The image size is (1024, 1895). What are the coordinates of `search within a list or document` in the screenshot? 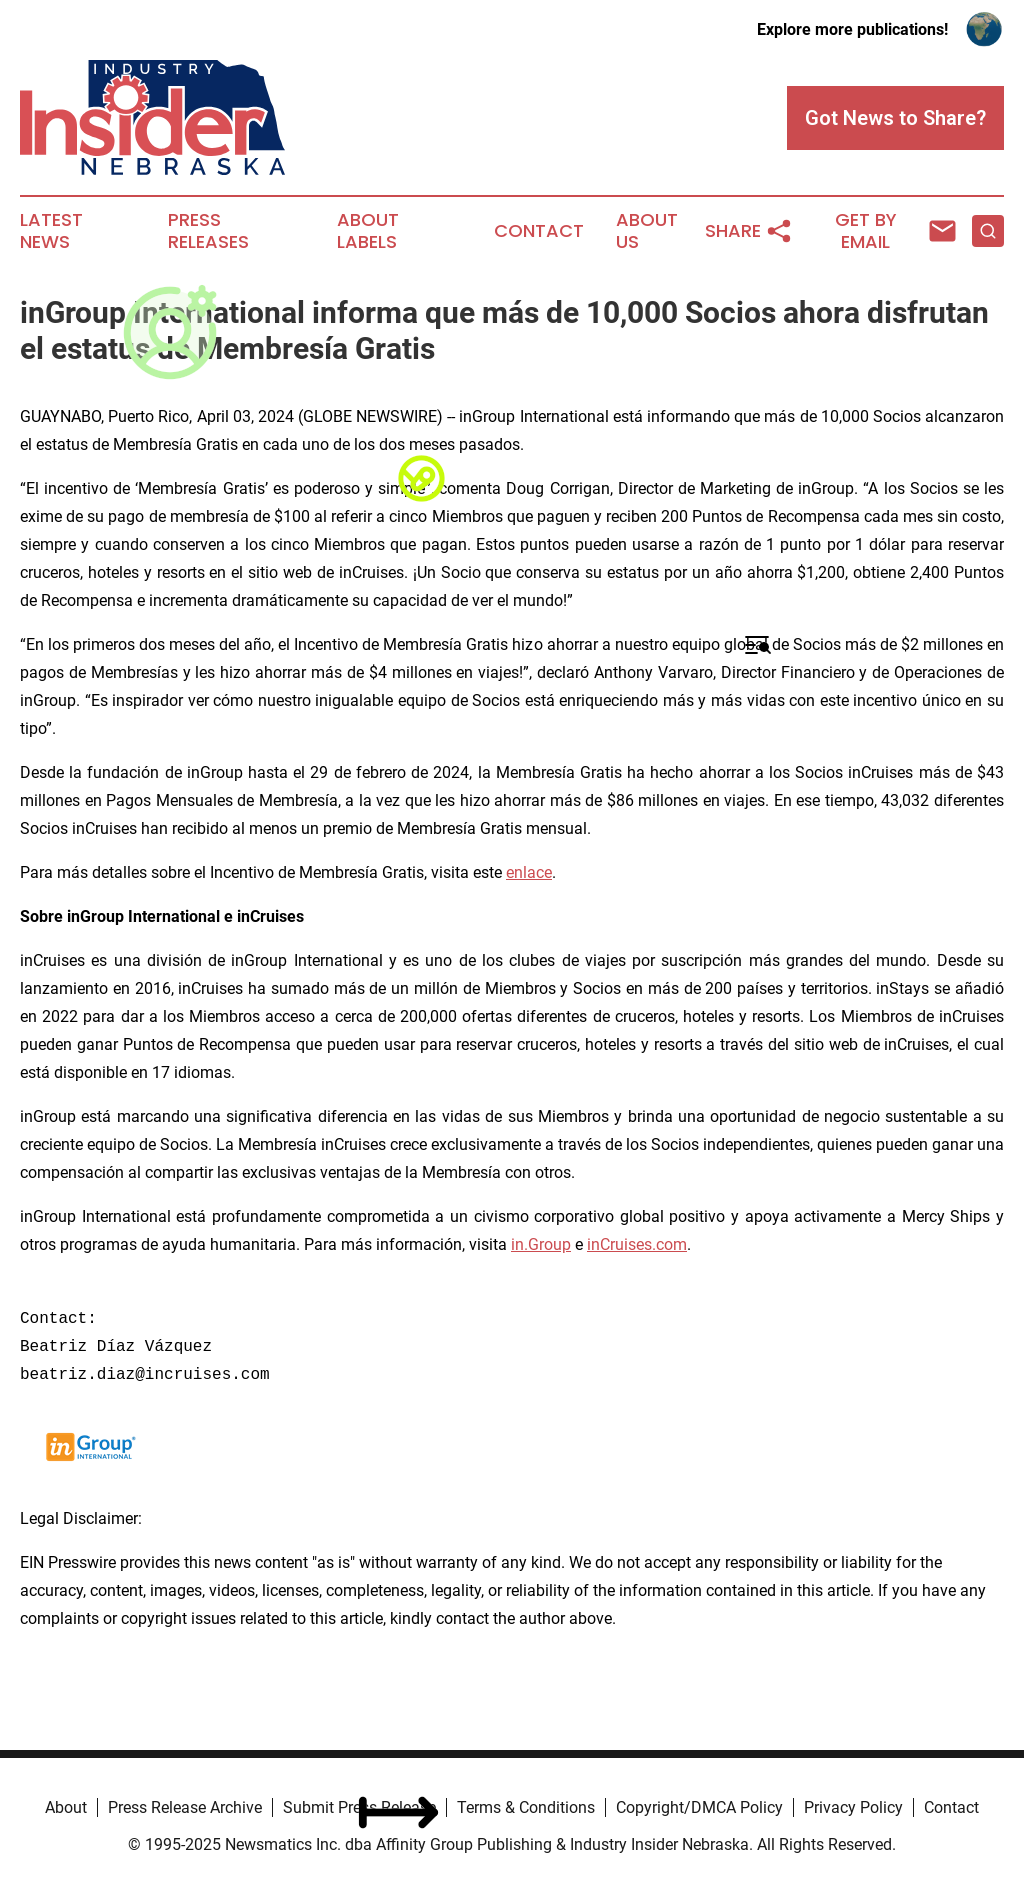 It's located at (757, 645).